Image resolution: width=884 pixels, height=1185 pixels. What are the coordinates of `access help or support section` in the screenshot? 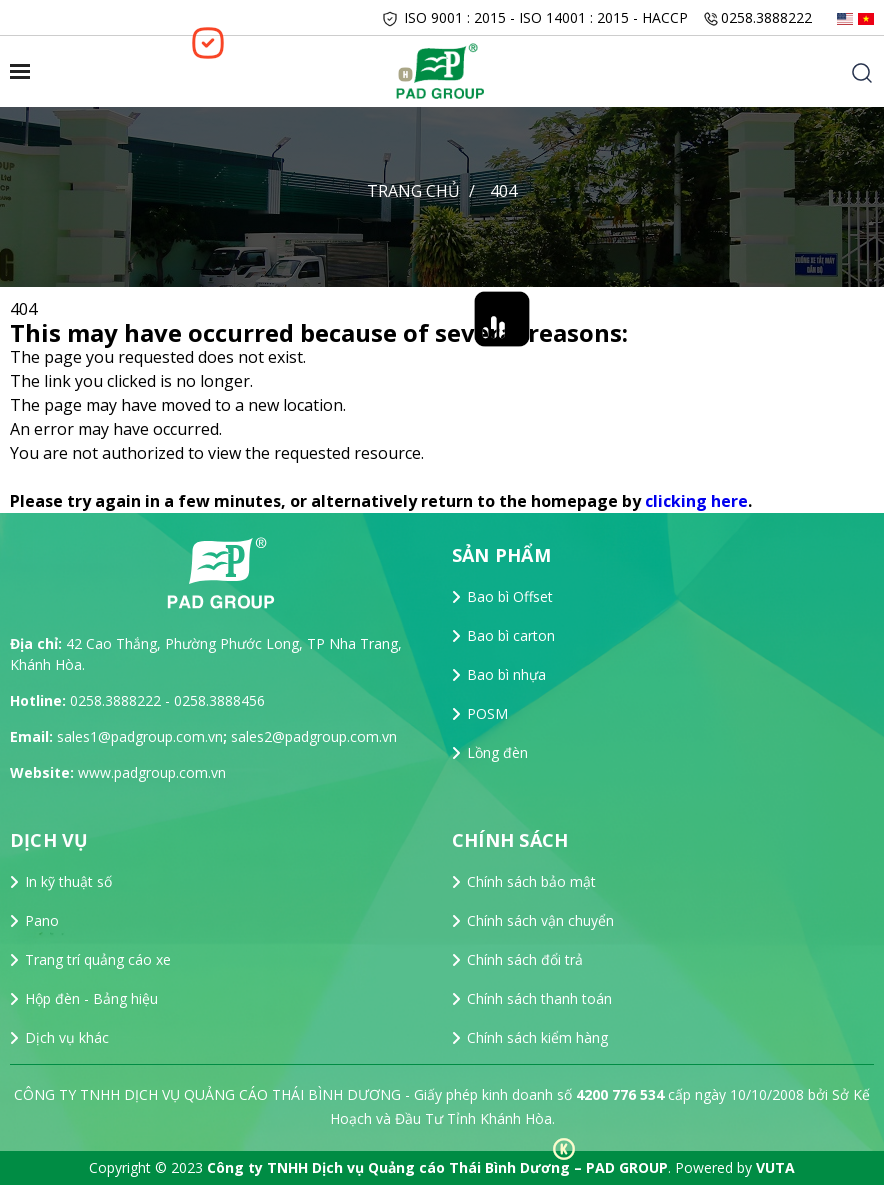 It's located at (405, 74).